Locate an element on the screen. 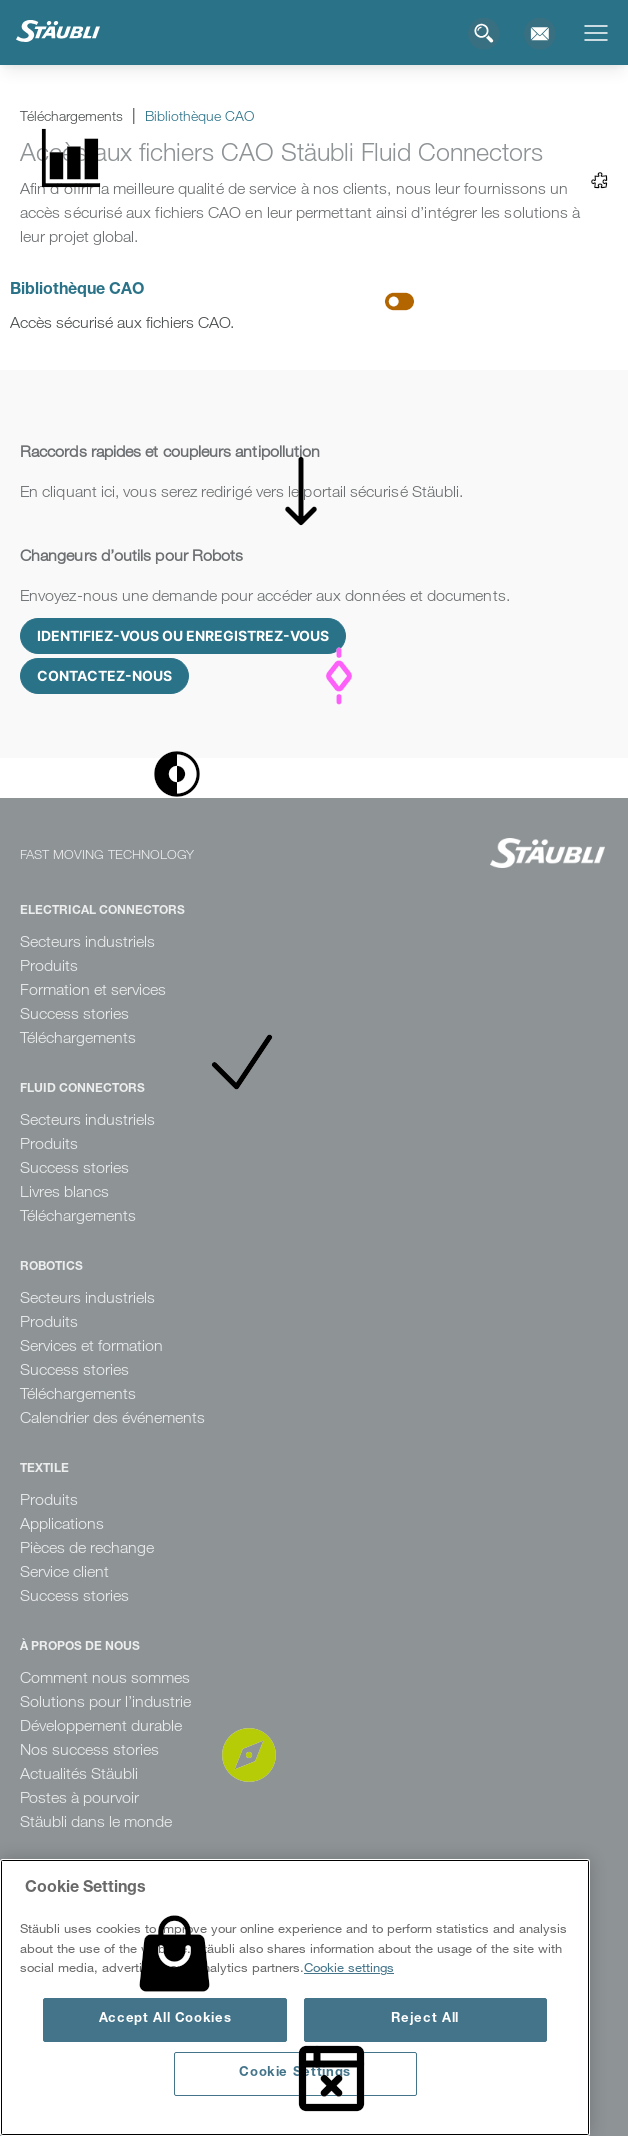 The image size is (628, 2136). align keyframes vertically in timeline is located at coordinates (339, 676).